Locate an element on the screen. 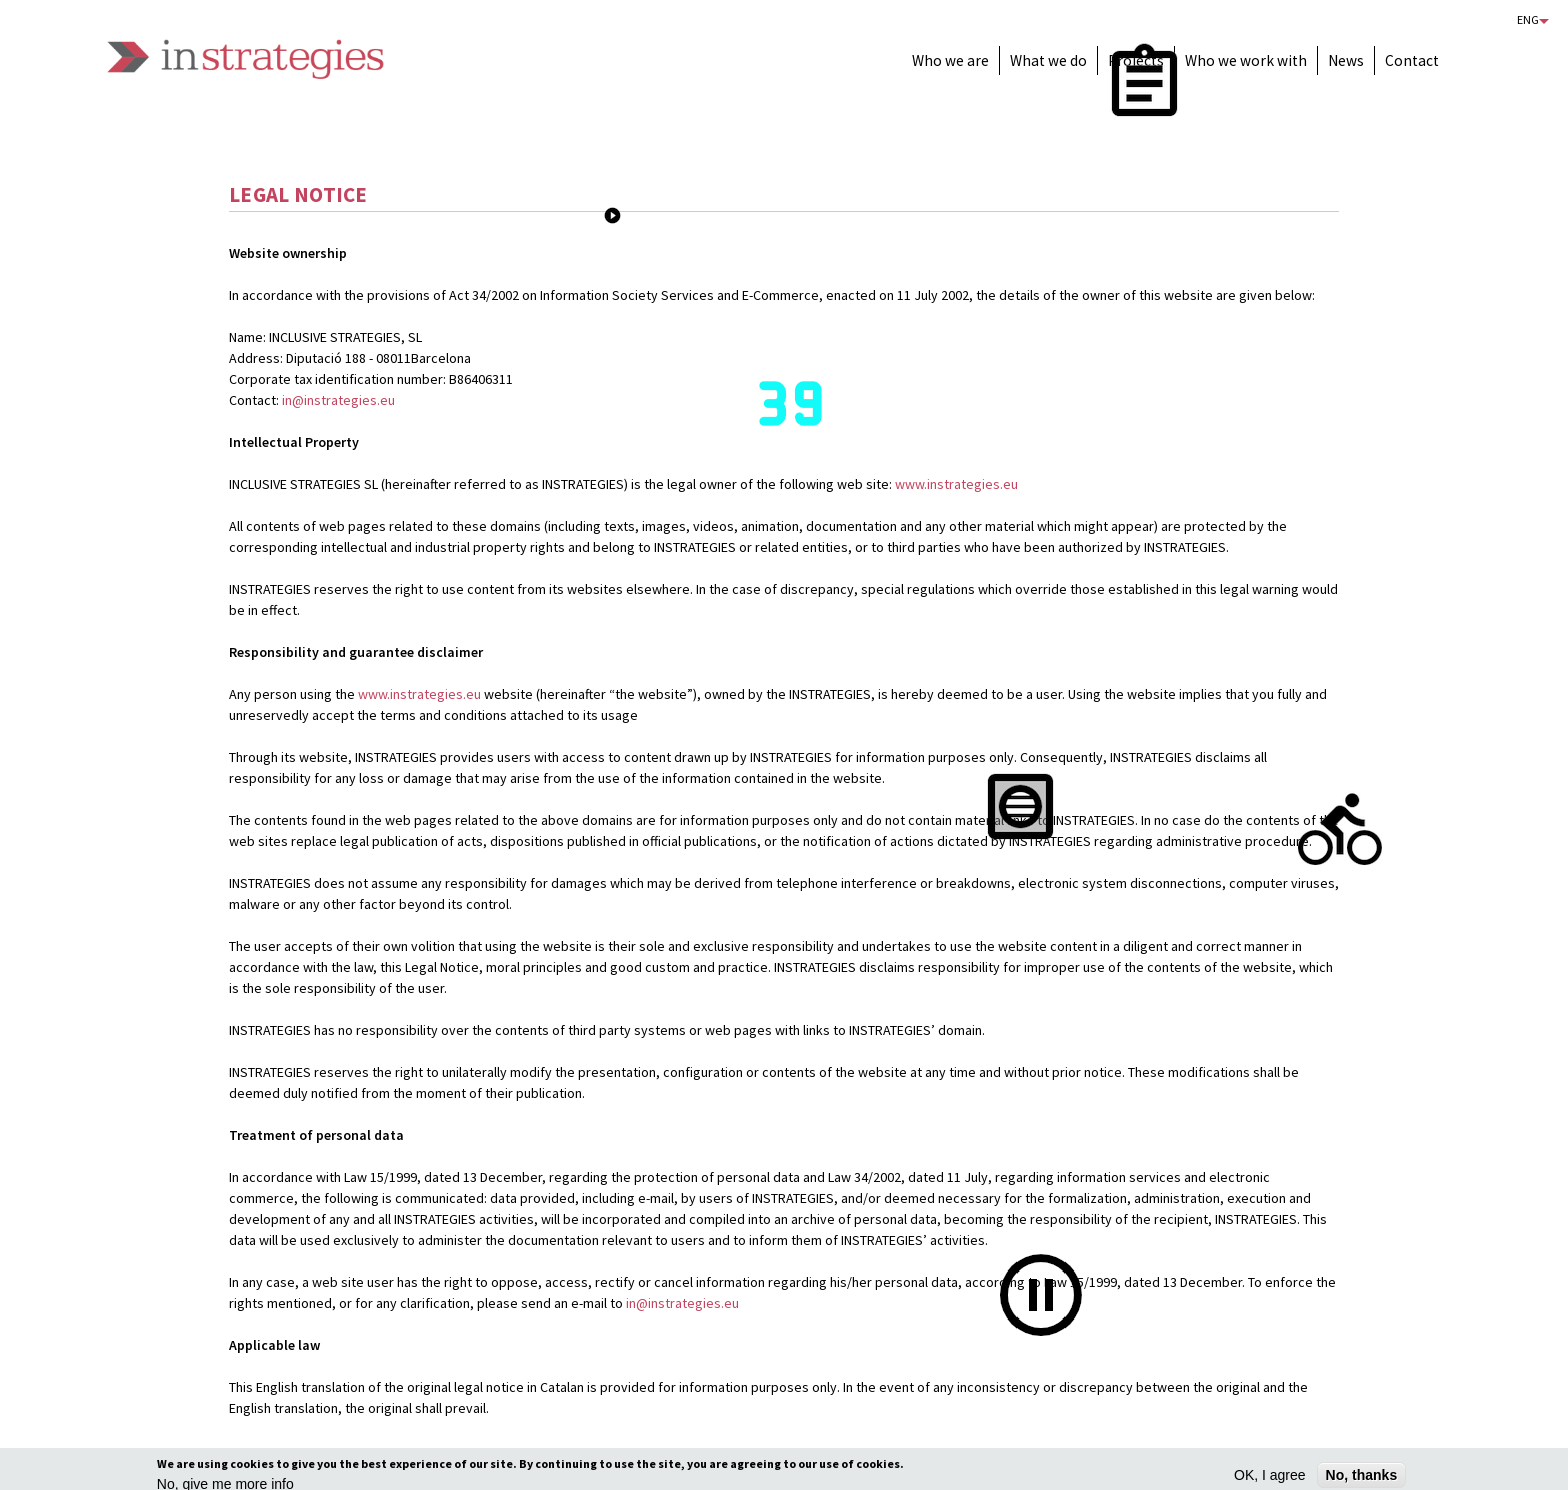 The height and width of the screenshot is (1490, 1568). play media or video content is located at coordinates (612, 215).